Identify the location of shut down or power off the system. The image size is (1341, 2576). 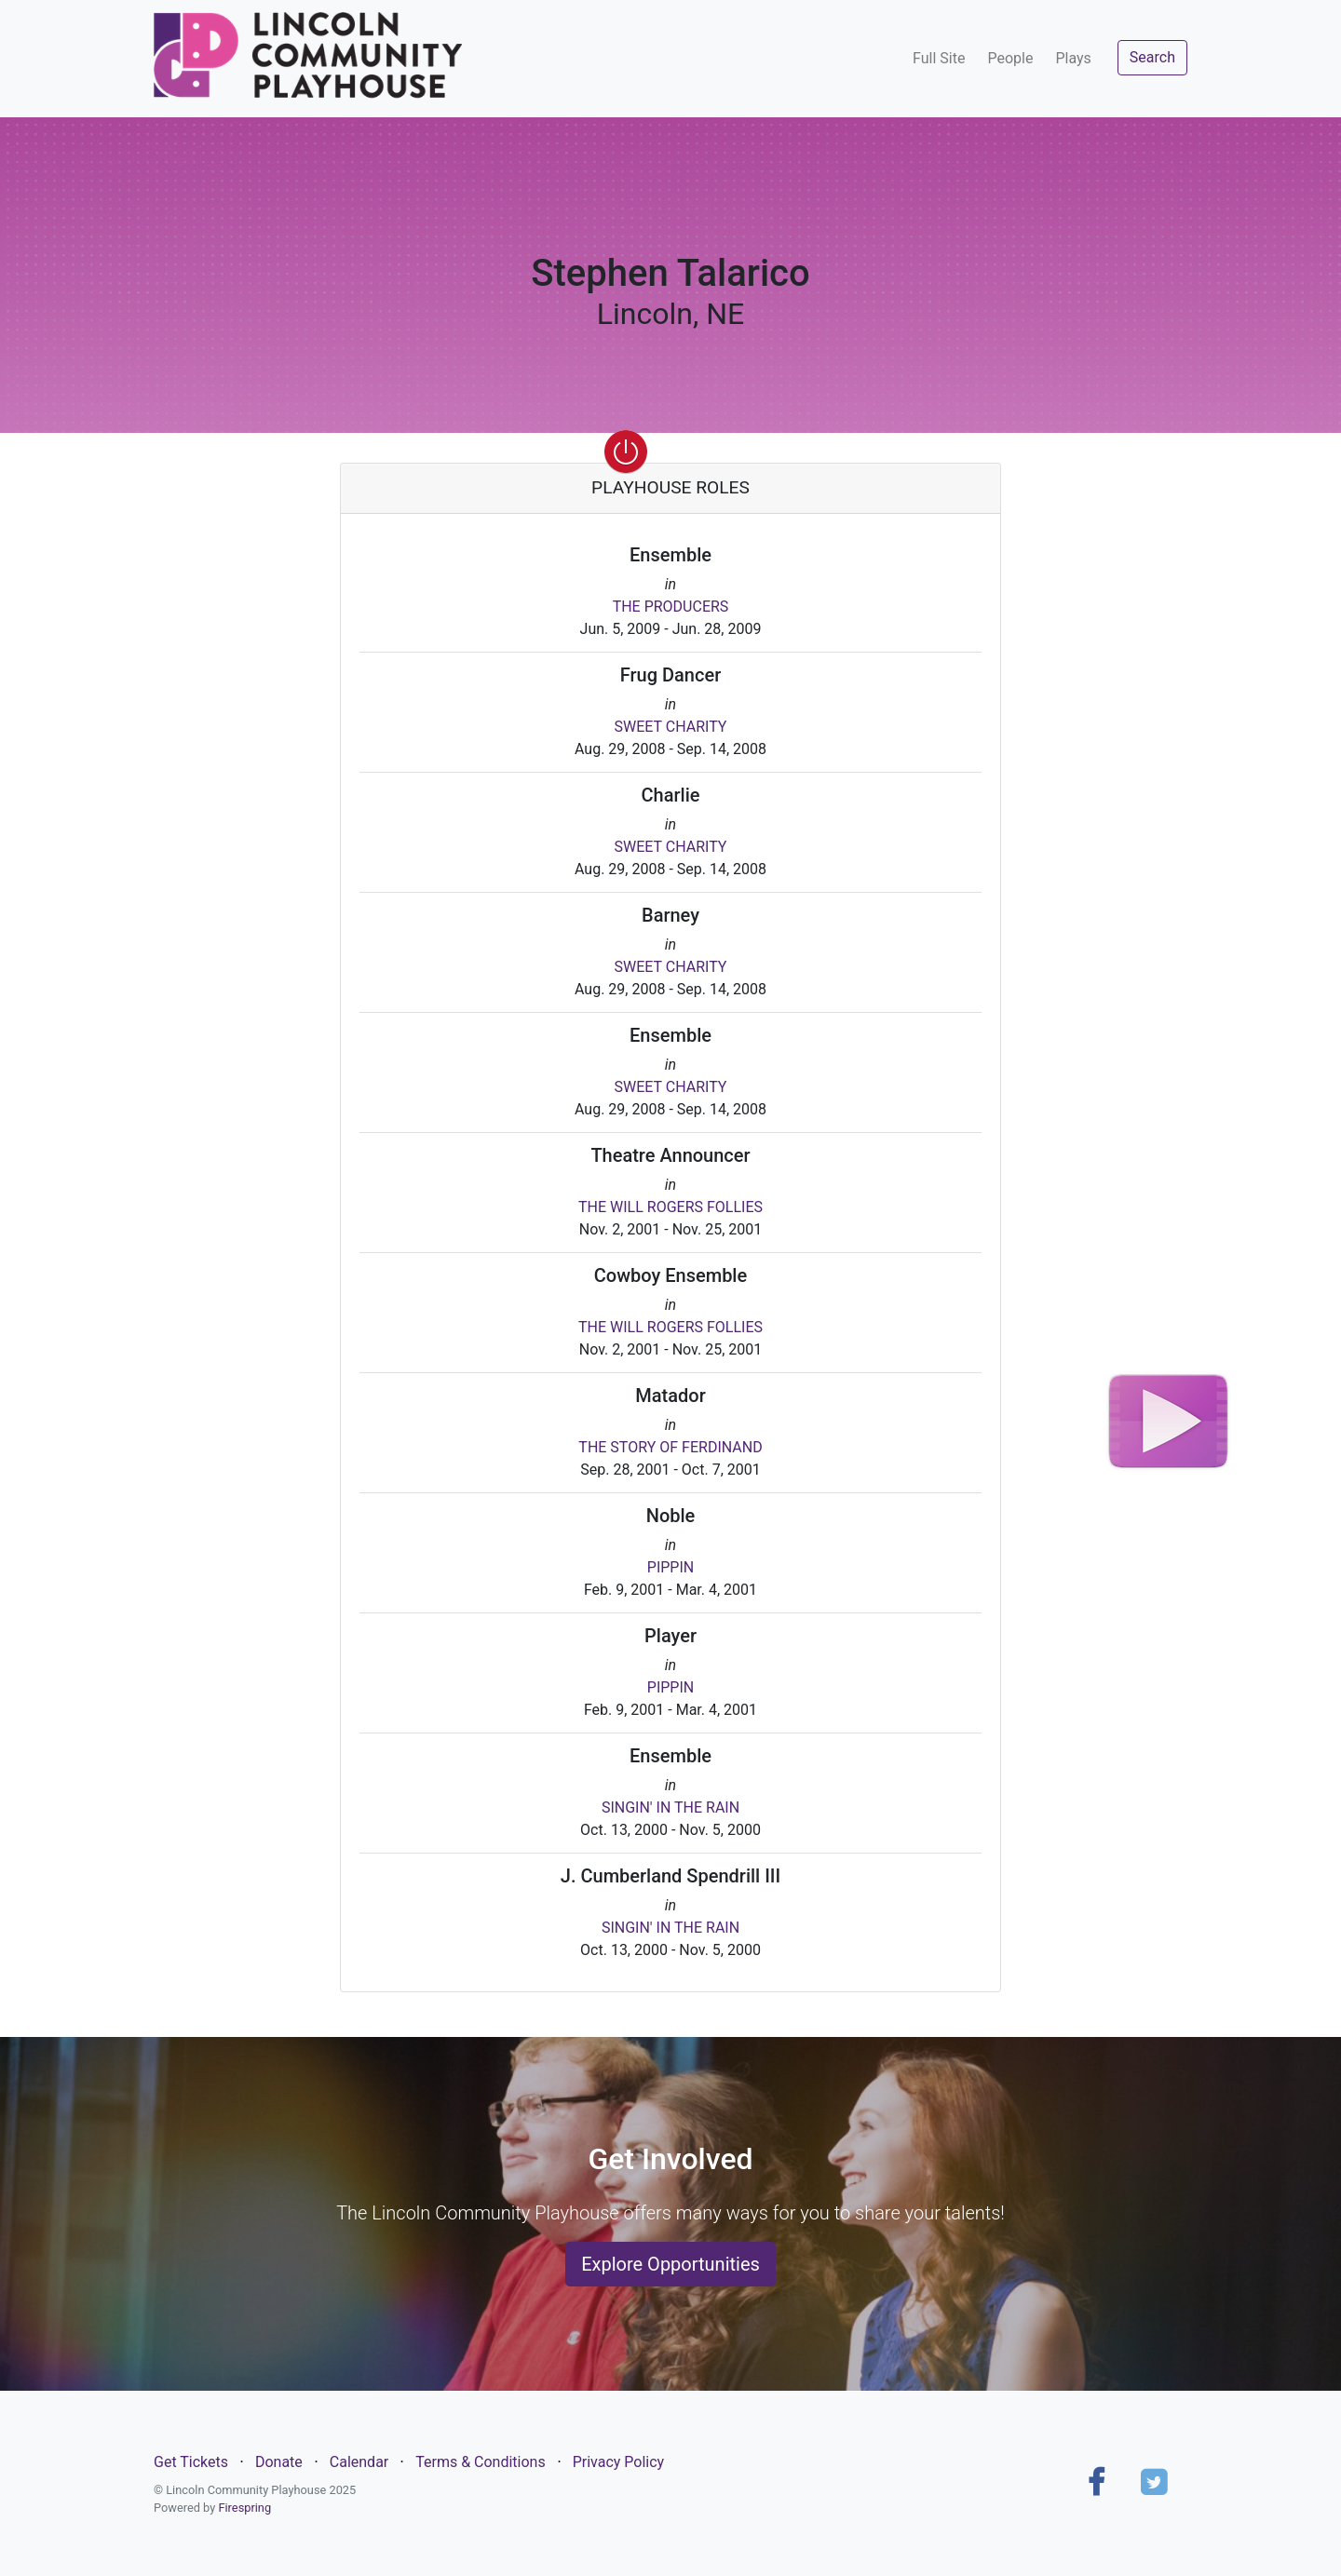
(627, 452).